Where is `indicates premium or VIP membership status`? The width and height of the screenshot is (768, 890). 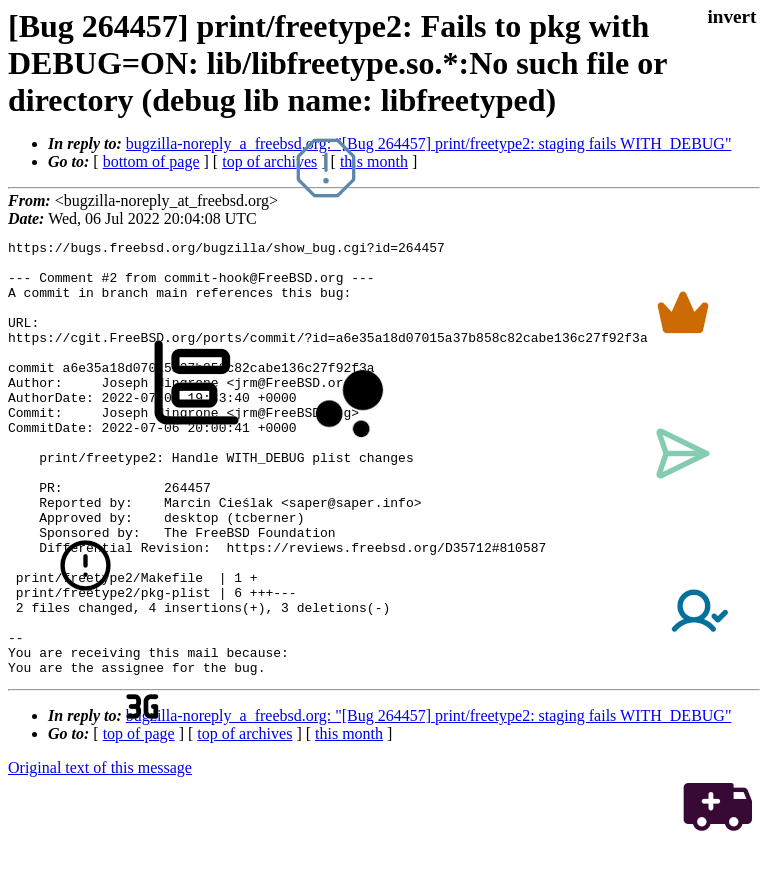 indicates premium or VIP membership status is located at coordinates (683, 315).